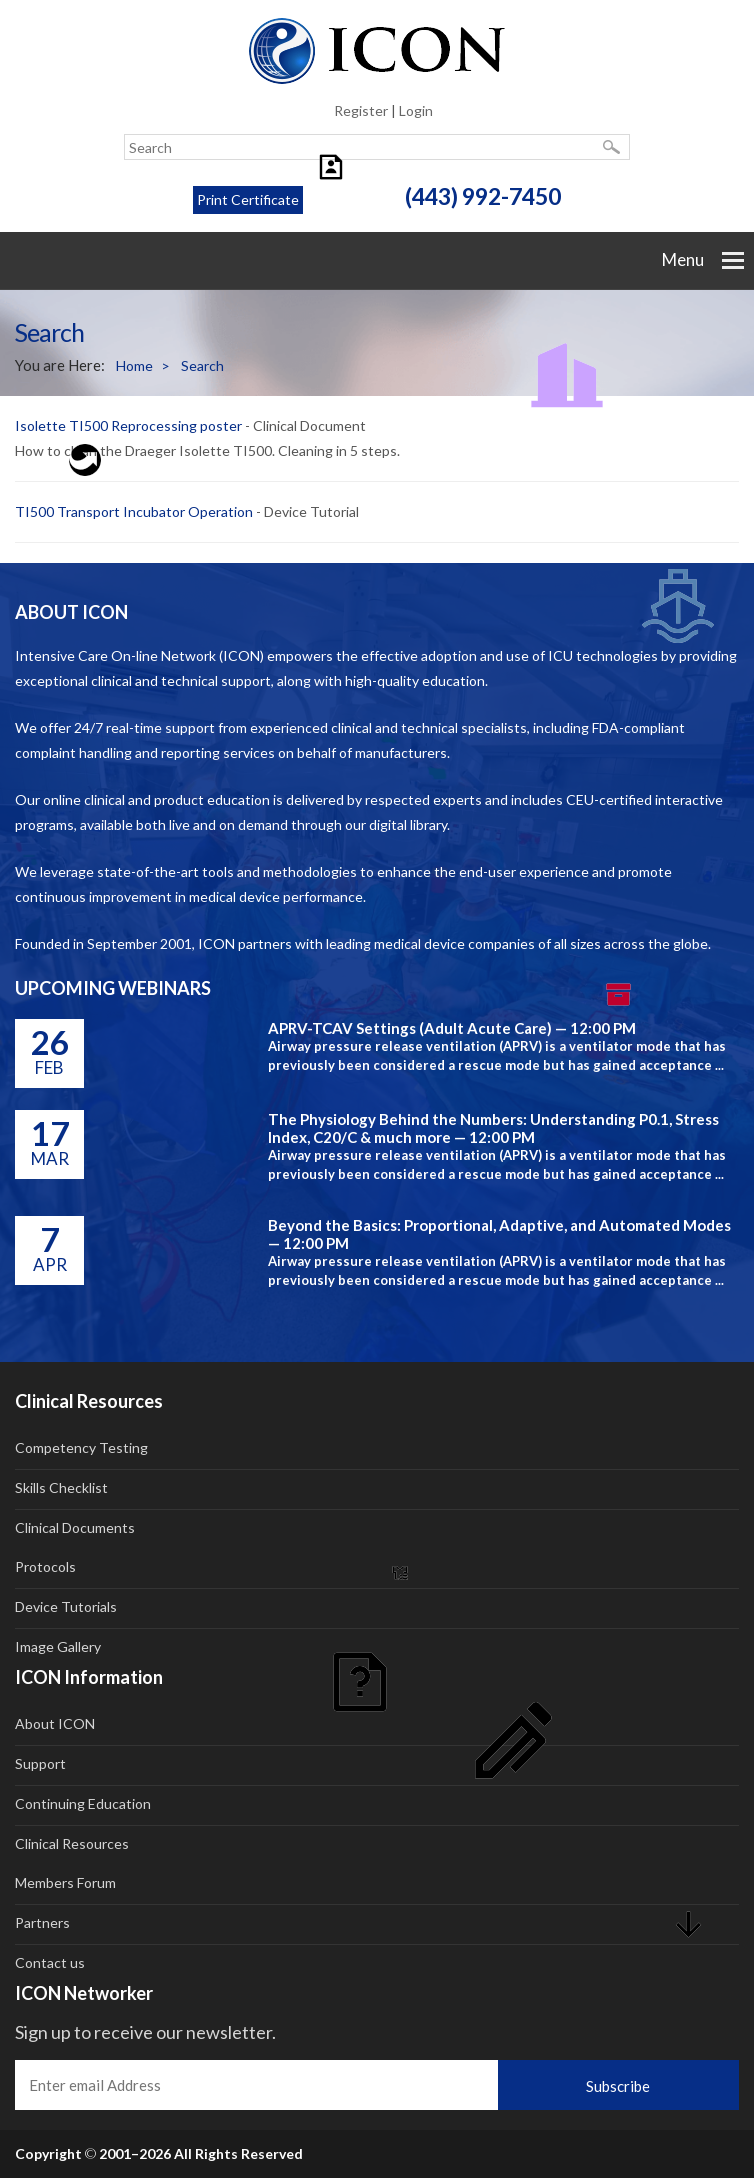 The width and height of the screenshot is (754, 2178). Describe the element at coordinates (331, 167) in the screenshot. I see `view user profile document` at that location.